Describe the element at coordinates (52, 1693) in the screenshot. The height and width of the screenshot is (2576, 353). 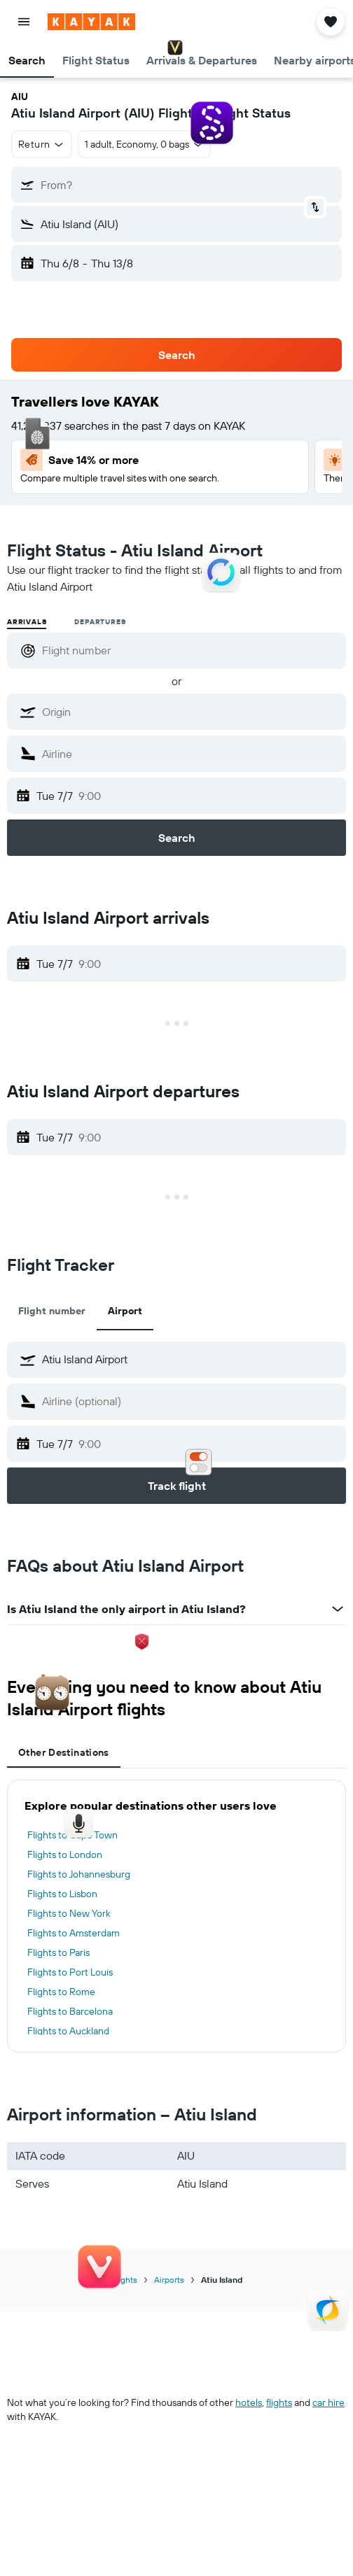
I see `open the chess clock app` at that location.